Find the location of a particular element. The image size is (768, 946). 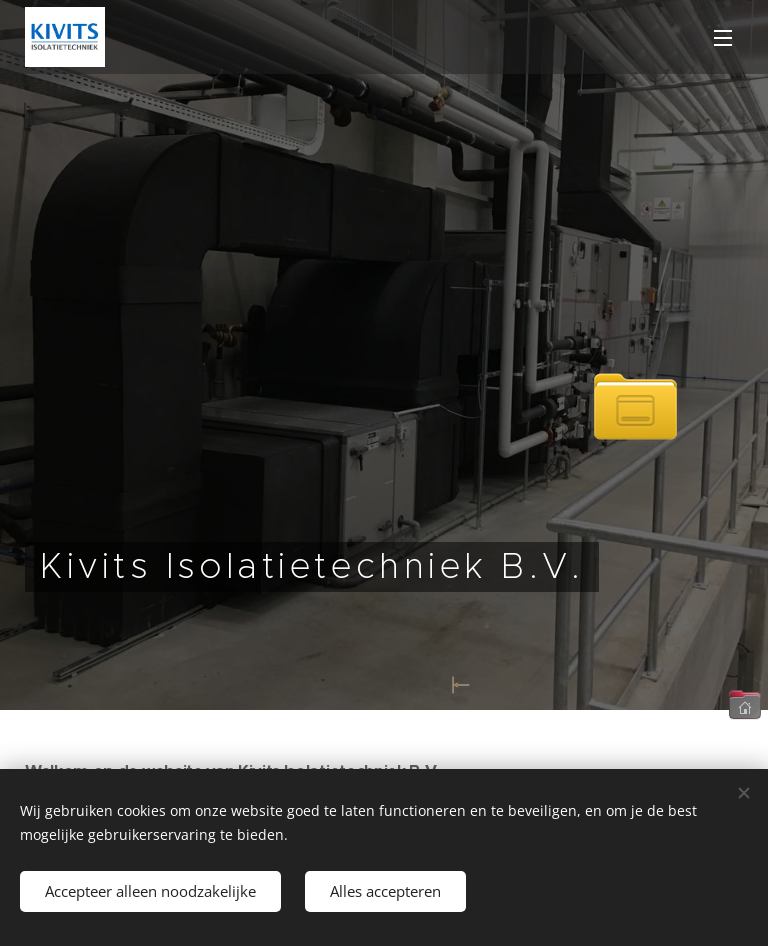

access your home folder is located at coordinates (745, 704).